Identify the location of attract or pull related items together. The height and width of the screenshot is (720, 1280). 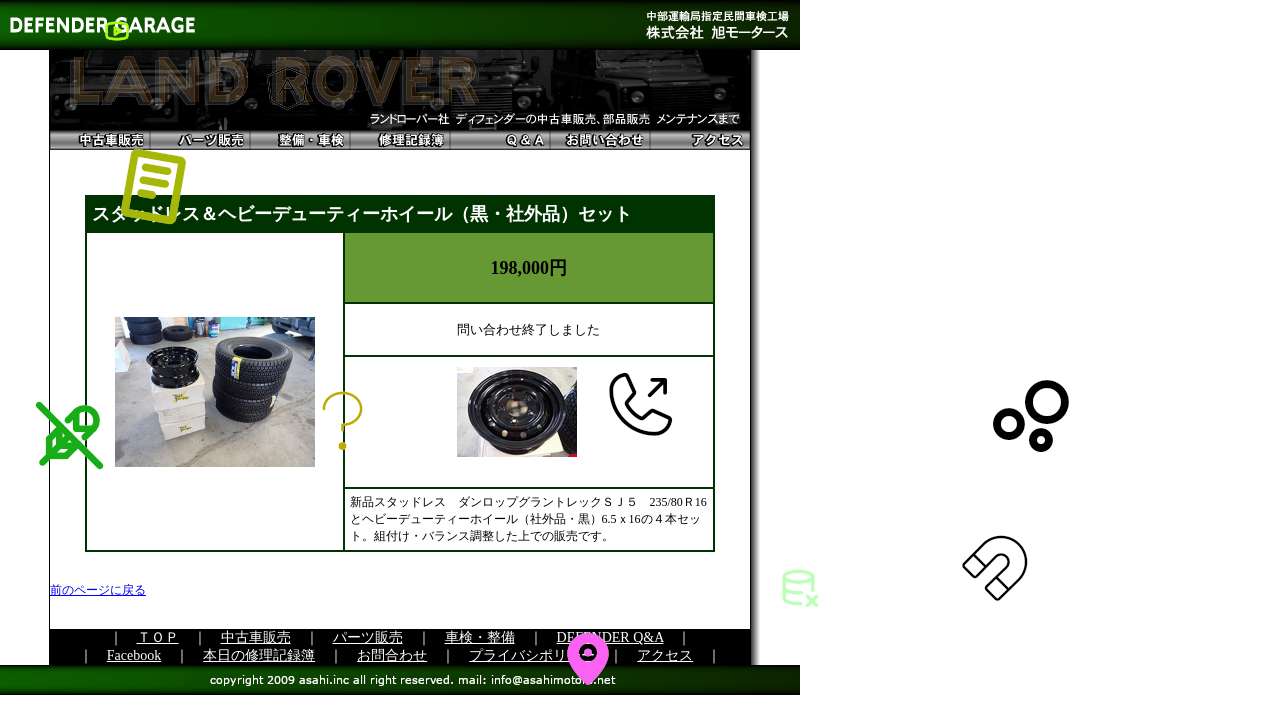
(996, 567).